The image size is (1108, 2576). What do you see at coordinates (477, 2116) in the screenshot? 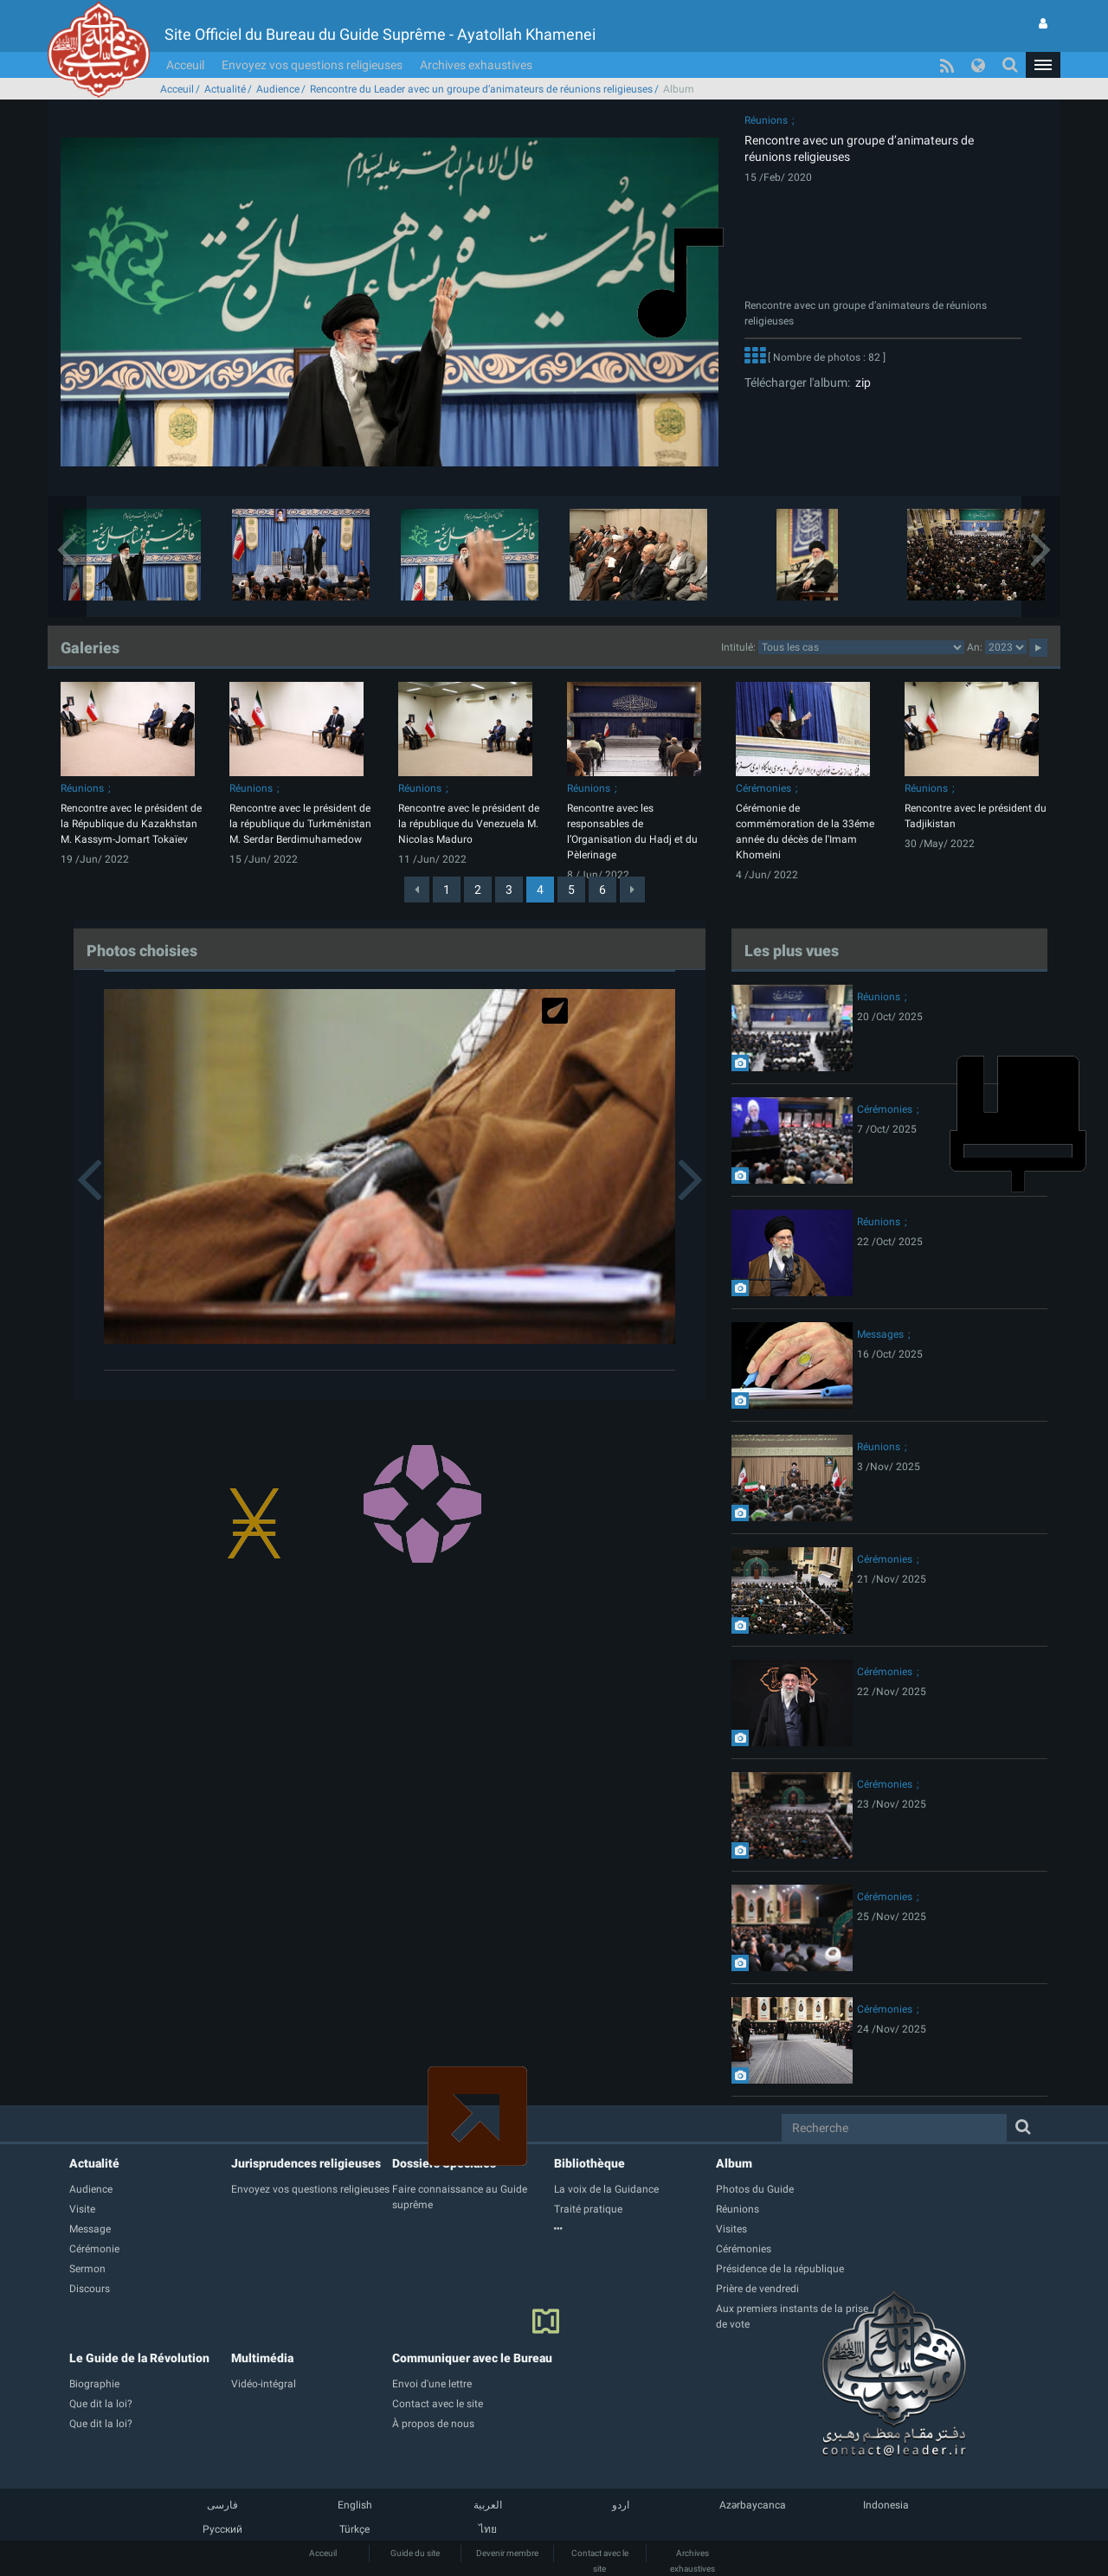
I see `open link in new window or tab` at bounding box center [477, 2116].